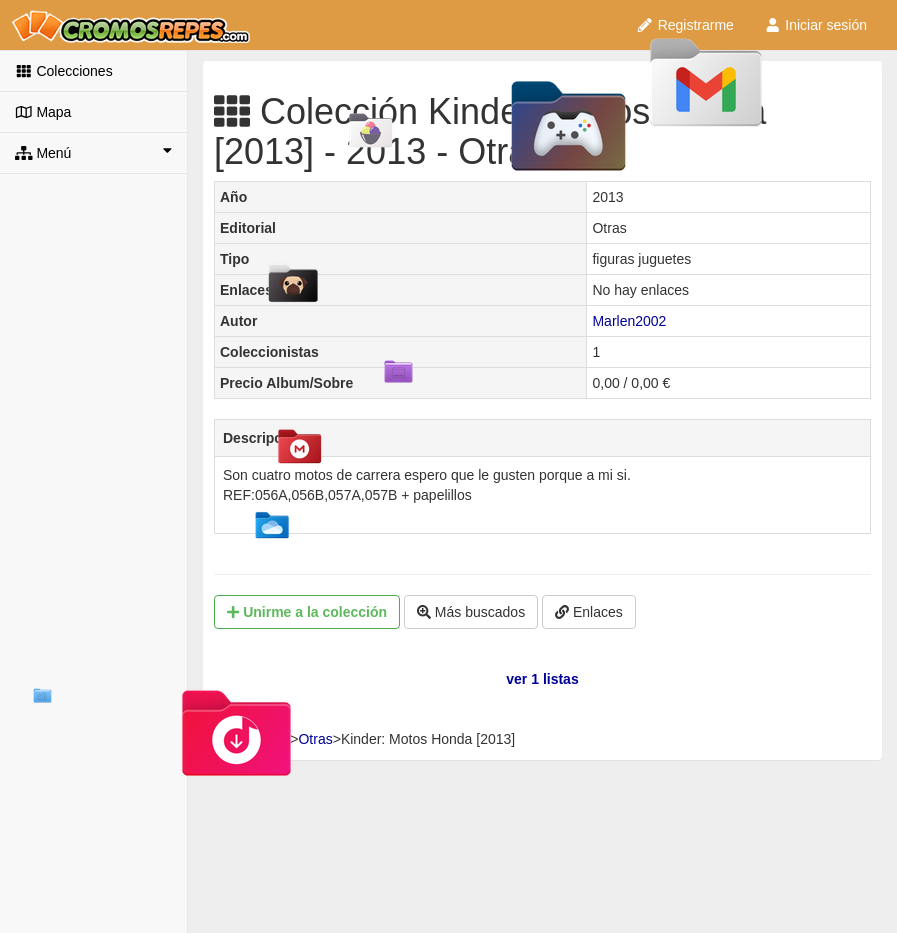  Describe the element at coordinates (398, 371) in the screenshot. I see `open desktop folder` at that location.